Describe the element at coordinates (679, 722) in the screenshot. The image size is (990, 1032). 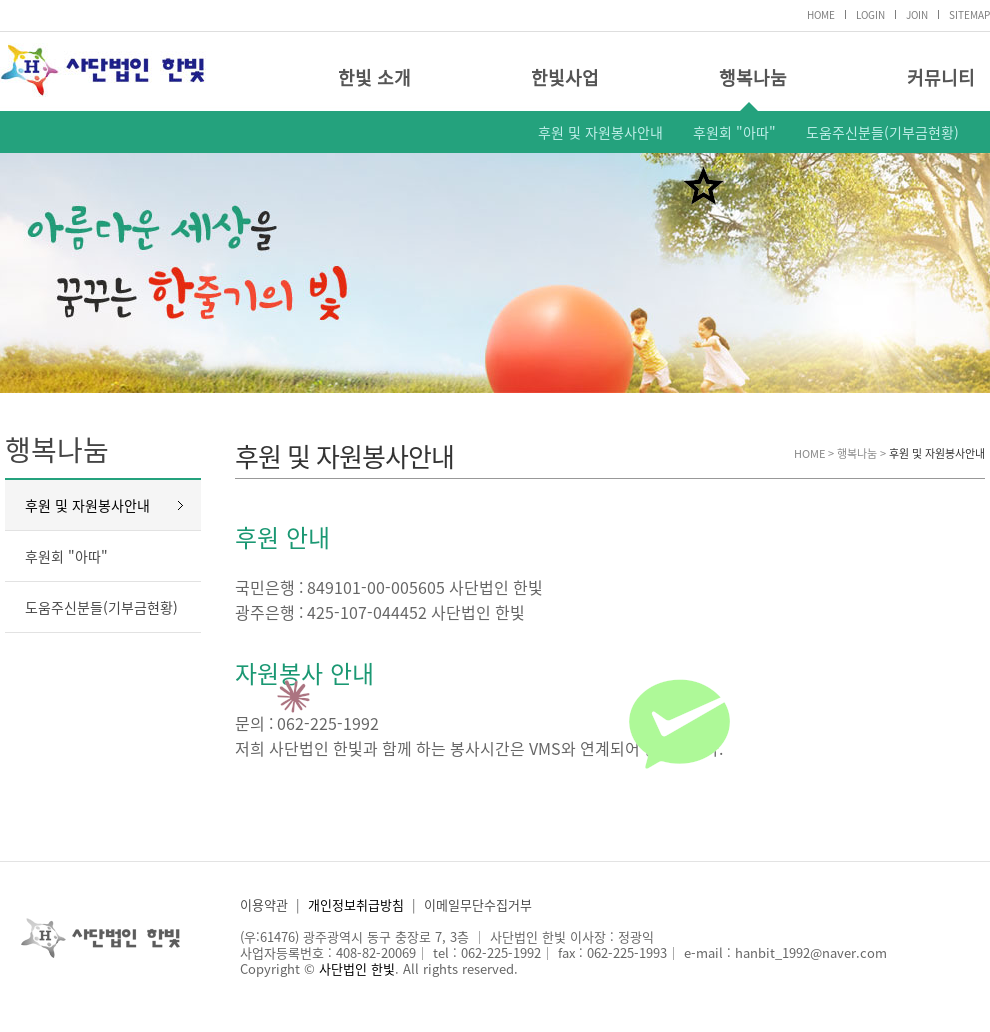
I see `pay with wechat pay` at that location.